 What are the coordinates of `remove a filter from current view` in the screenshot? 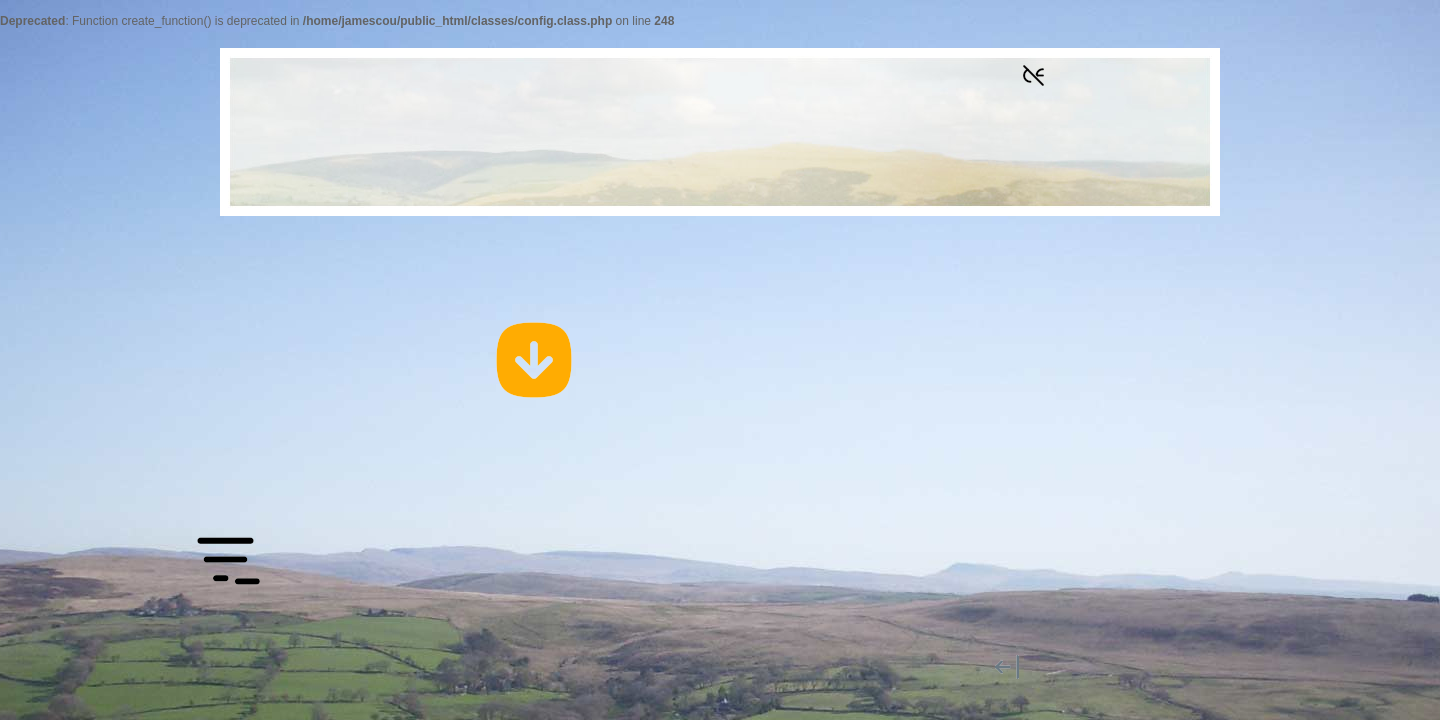 It's located at (225, 559).